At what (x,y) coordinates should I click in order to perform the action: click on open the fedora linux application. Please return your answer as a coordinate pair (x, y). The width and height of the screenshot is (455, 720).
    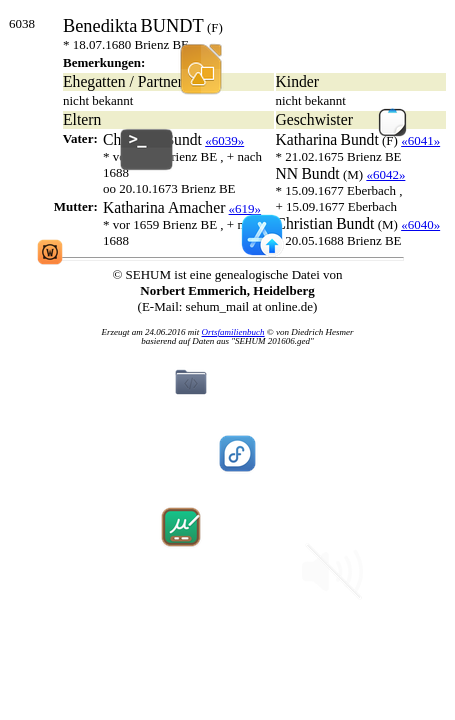
    Looking at the image, I should click on (237, 453).